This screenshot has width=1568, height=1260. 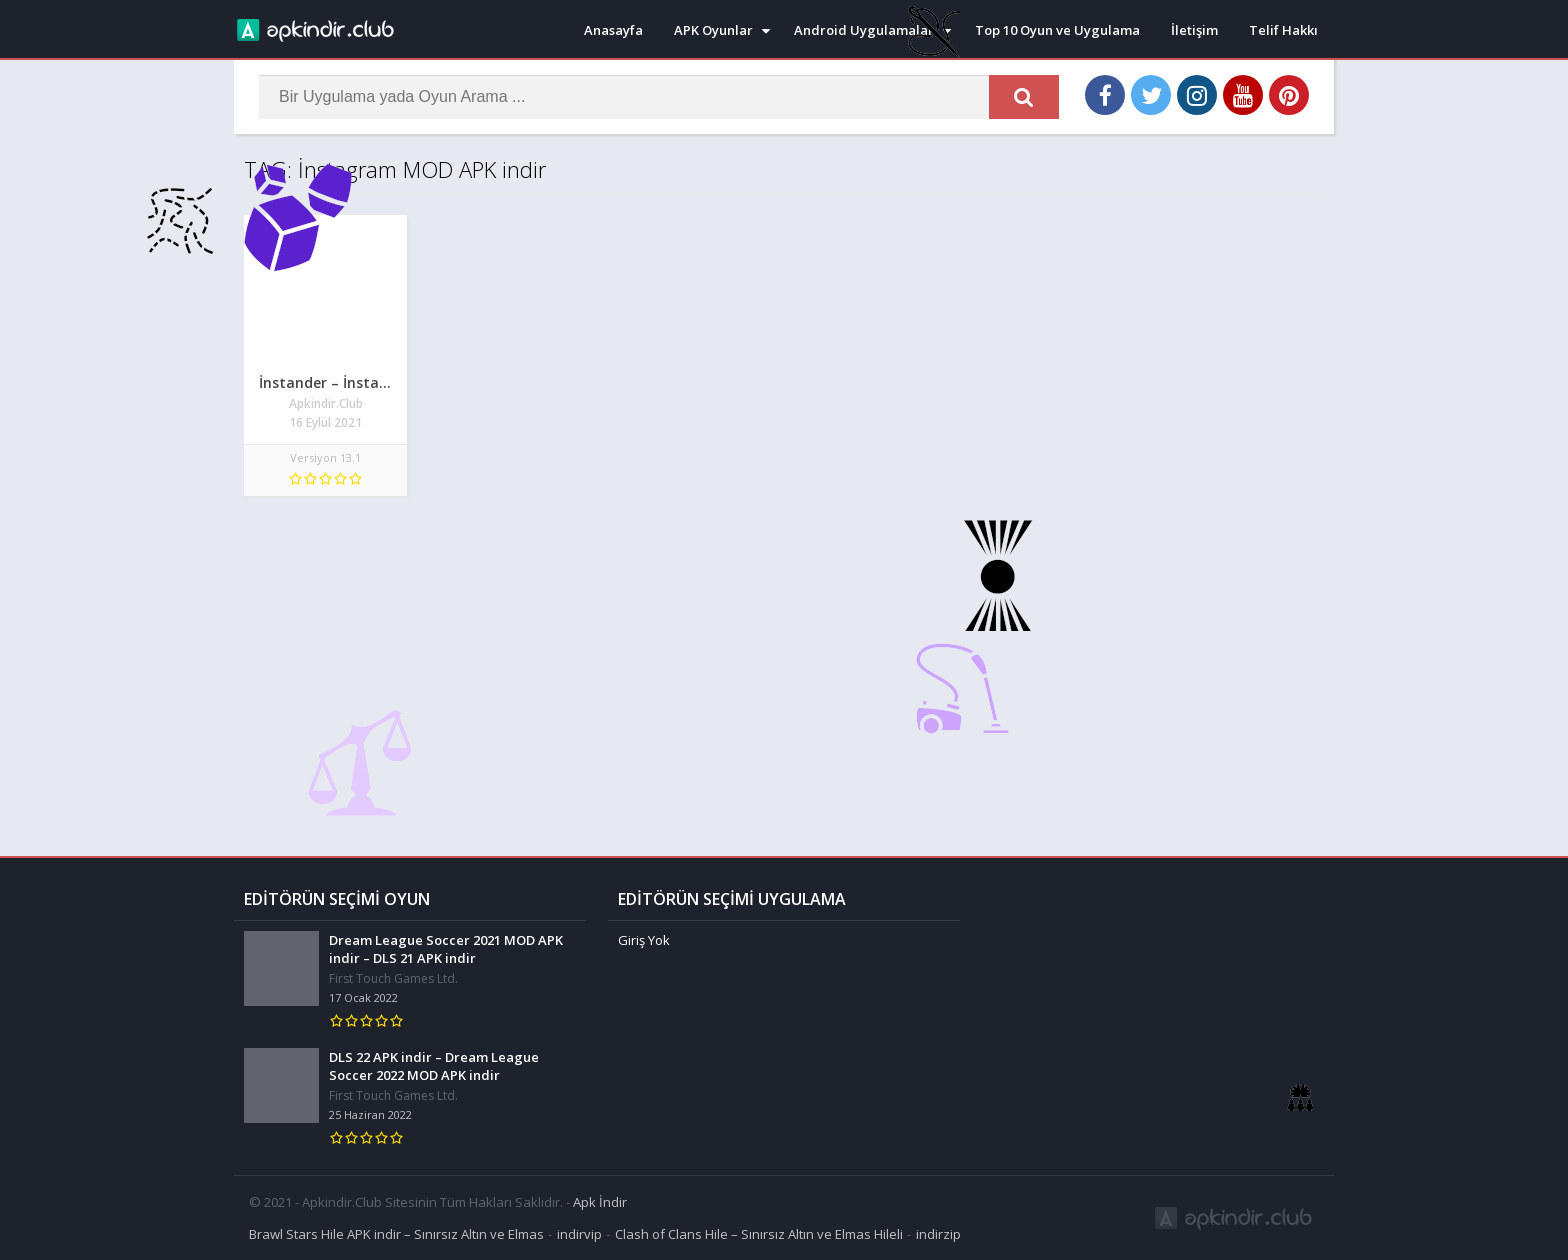 What do you see at coordinates (962, 688) in the screenshot?
I see `access cleaning or vacuum robot controls` at bounding box center [962, 688].